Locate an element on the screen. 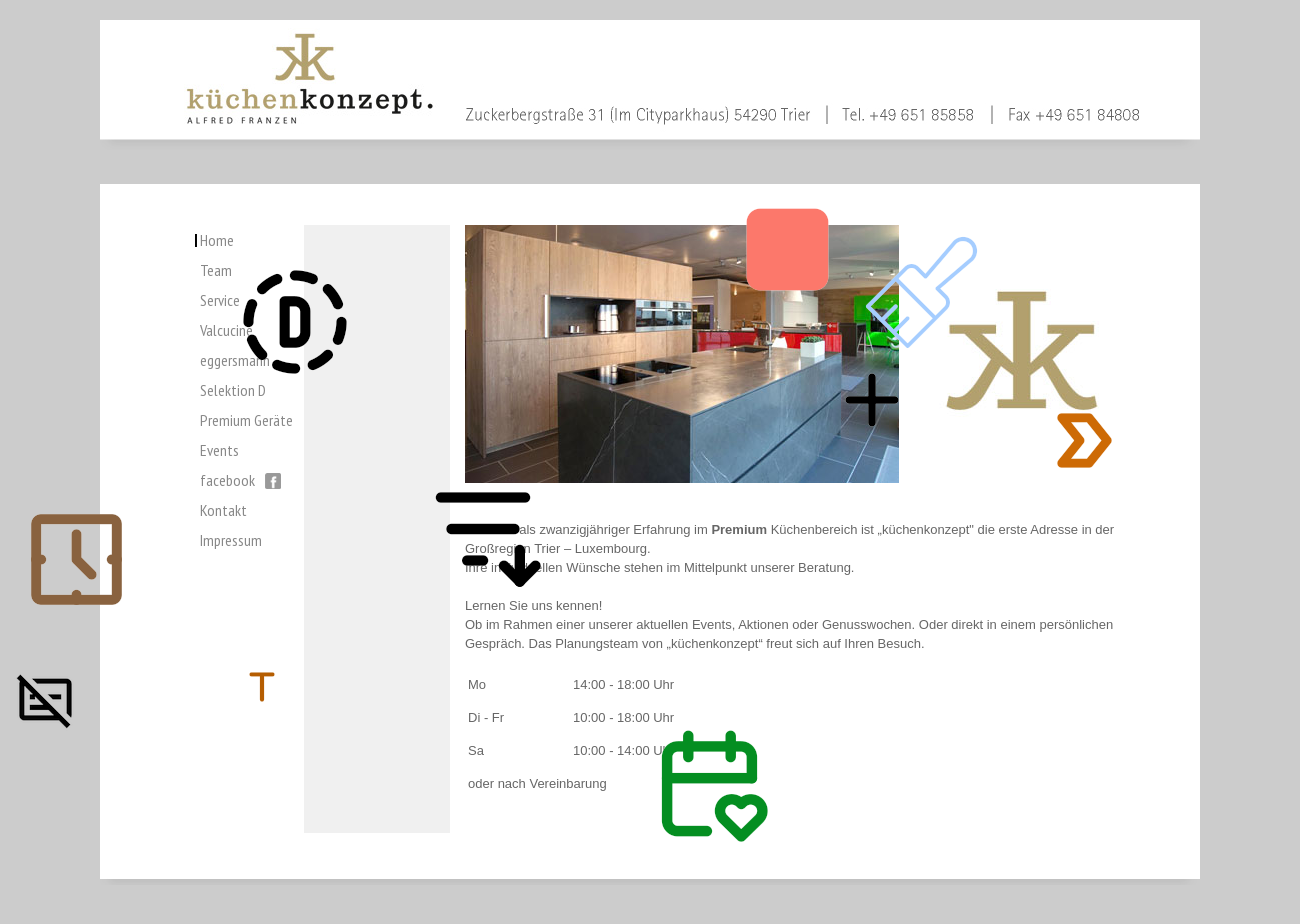 The height and width of the screenshot is (924, 1300). text formatting or typography options is located at coordinates (262, 687).